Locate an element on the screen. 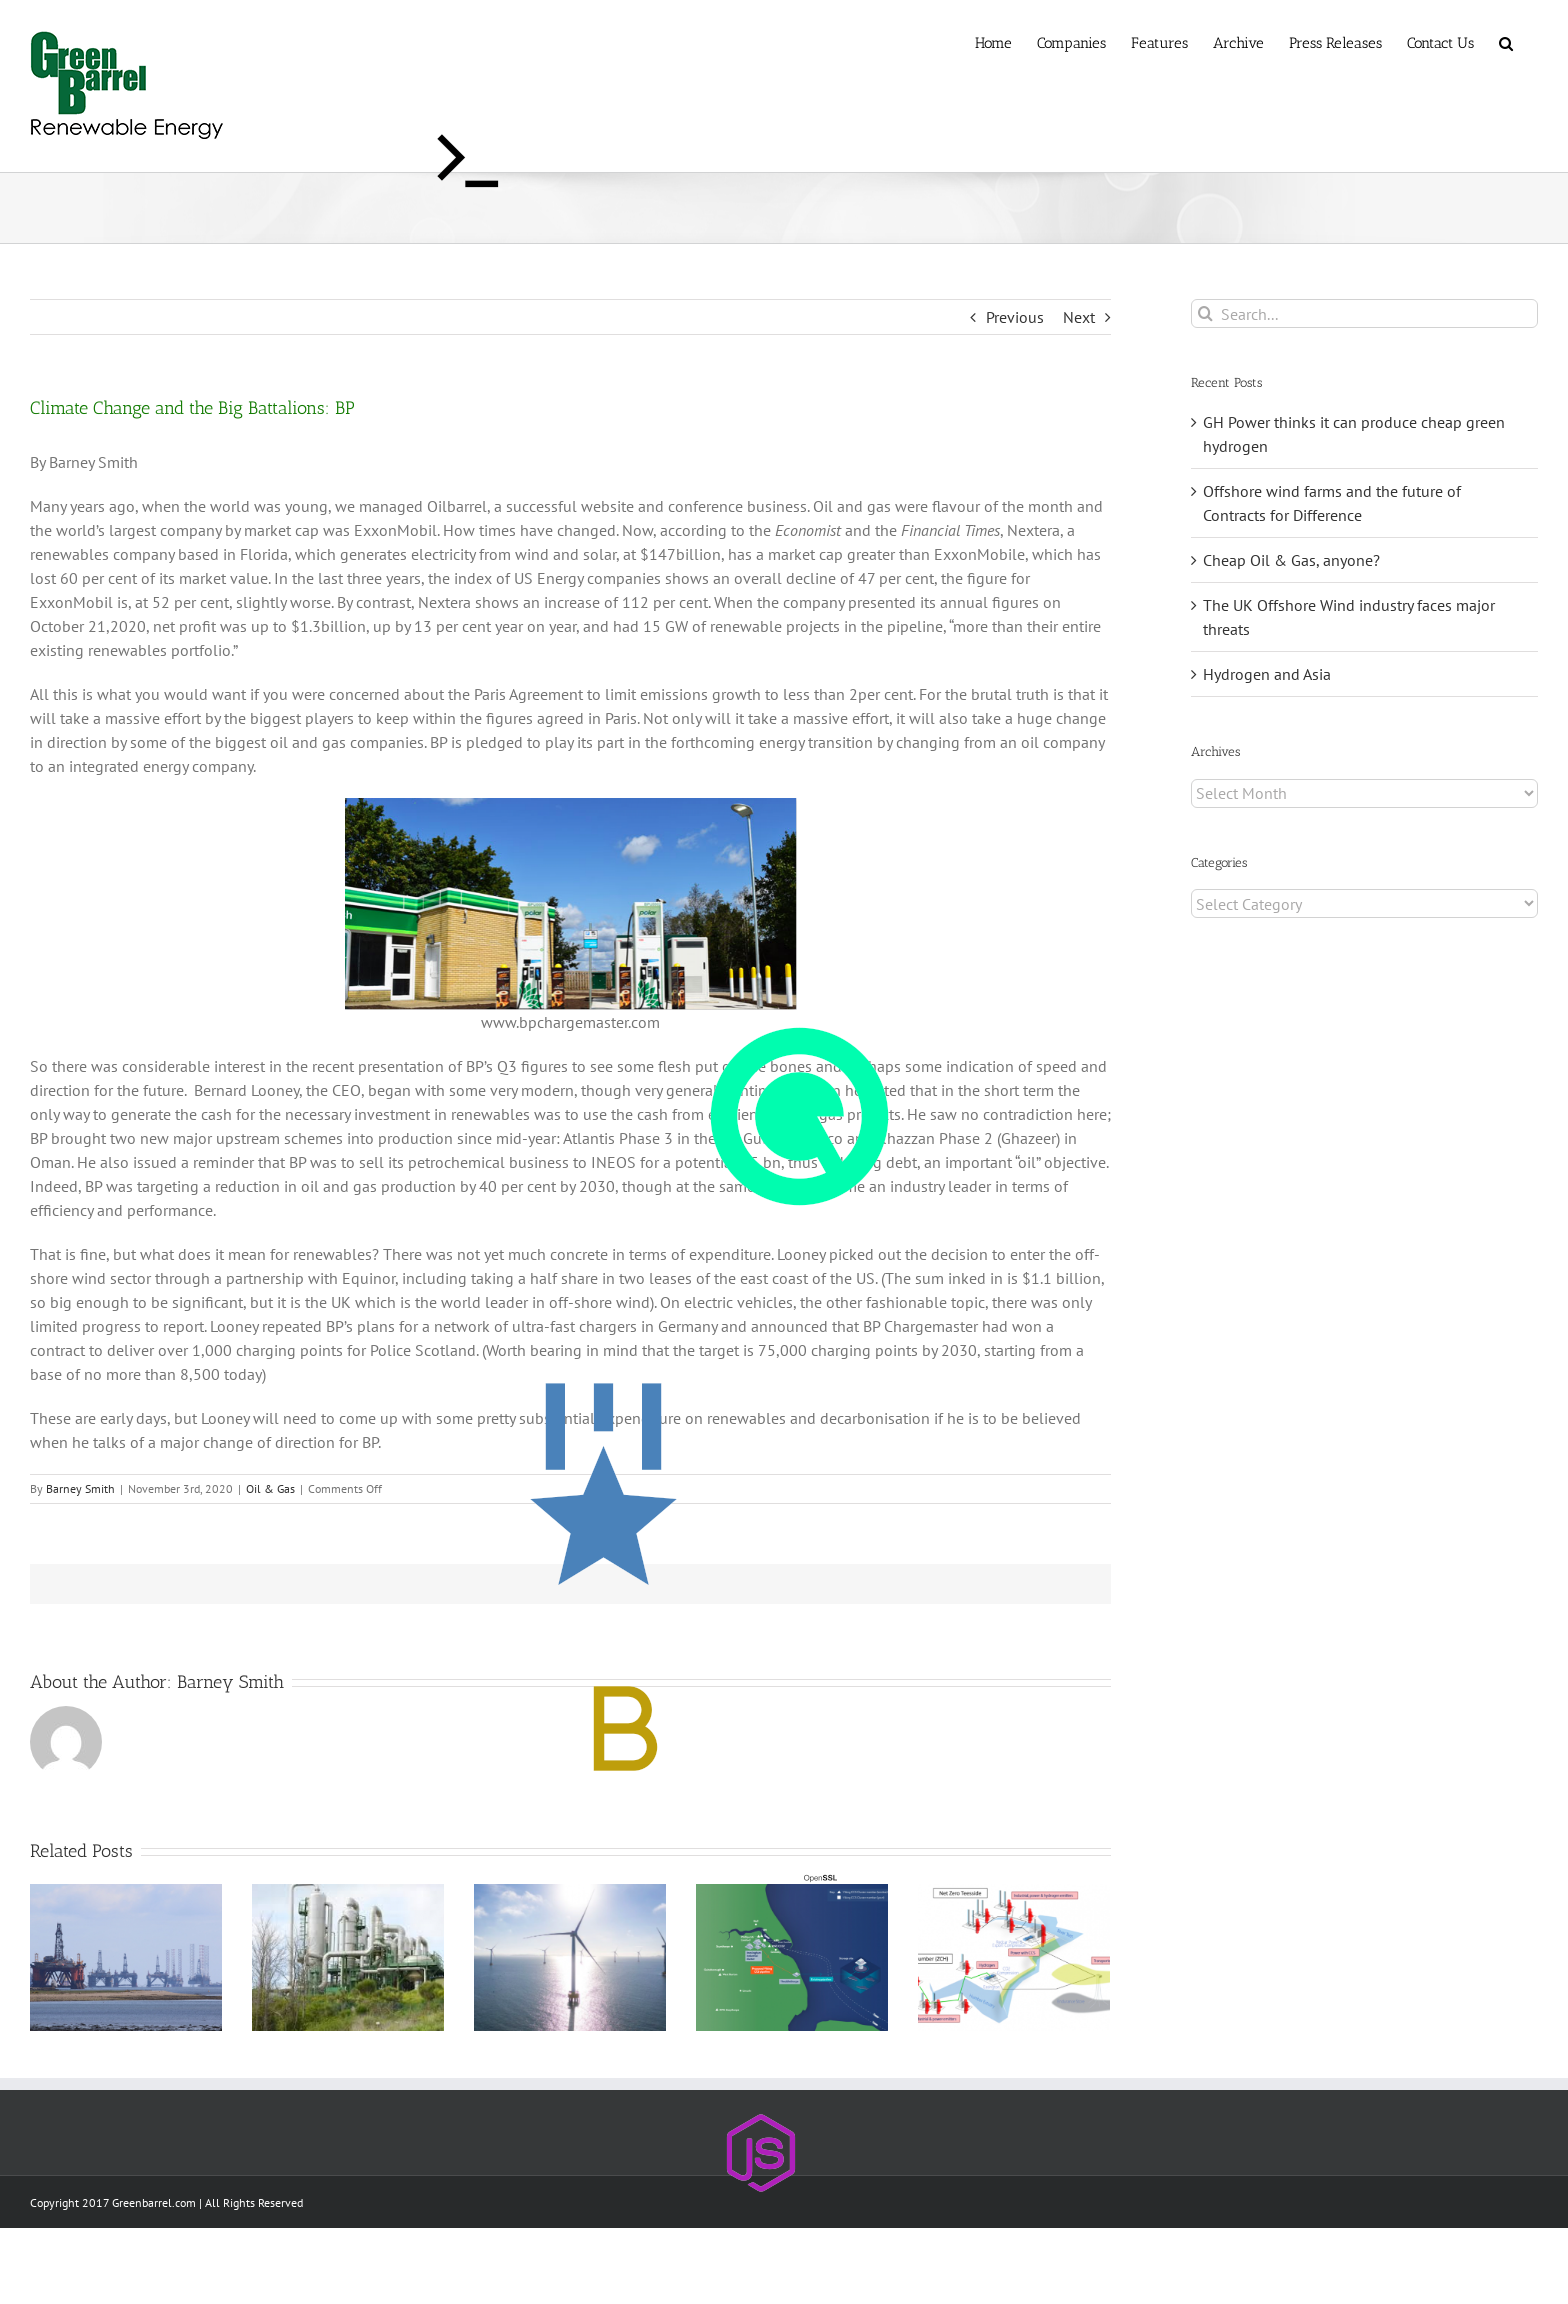 The width and height of the screenshot is (1568, 2304). indicates an achievement or award earned is located at coordinates (603, 1479).